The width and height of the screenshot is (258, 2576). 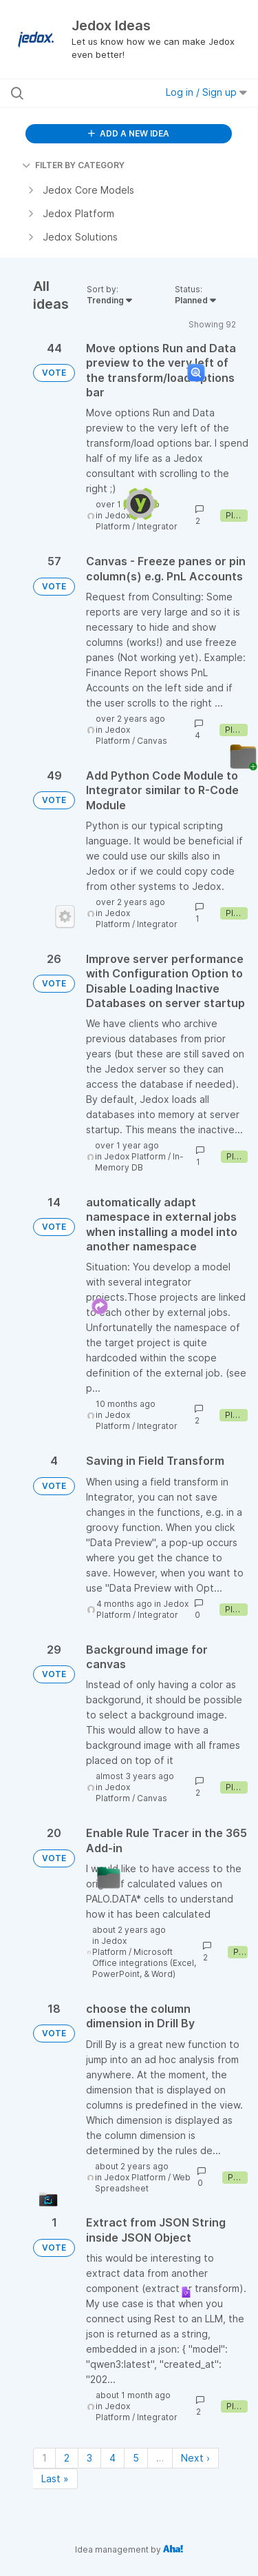 I want to click on indicates a locally modified file in version control, so click(x=100, y=1306).